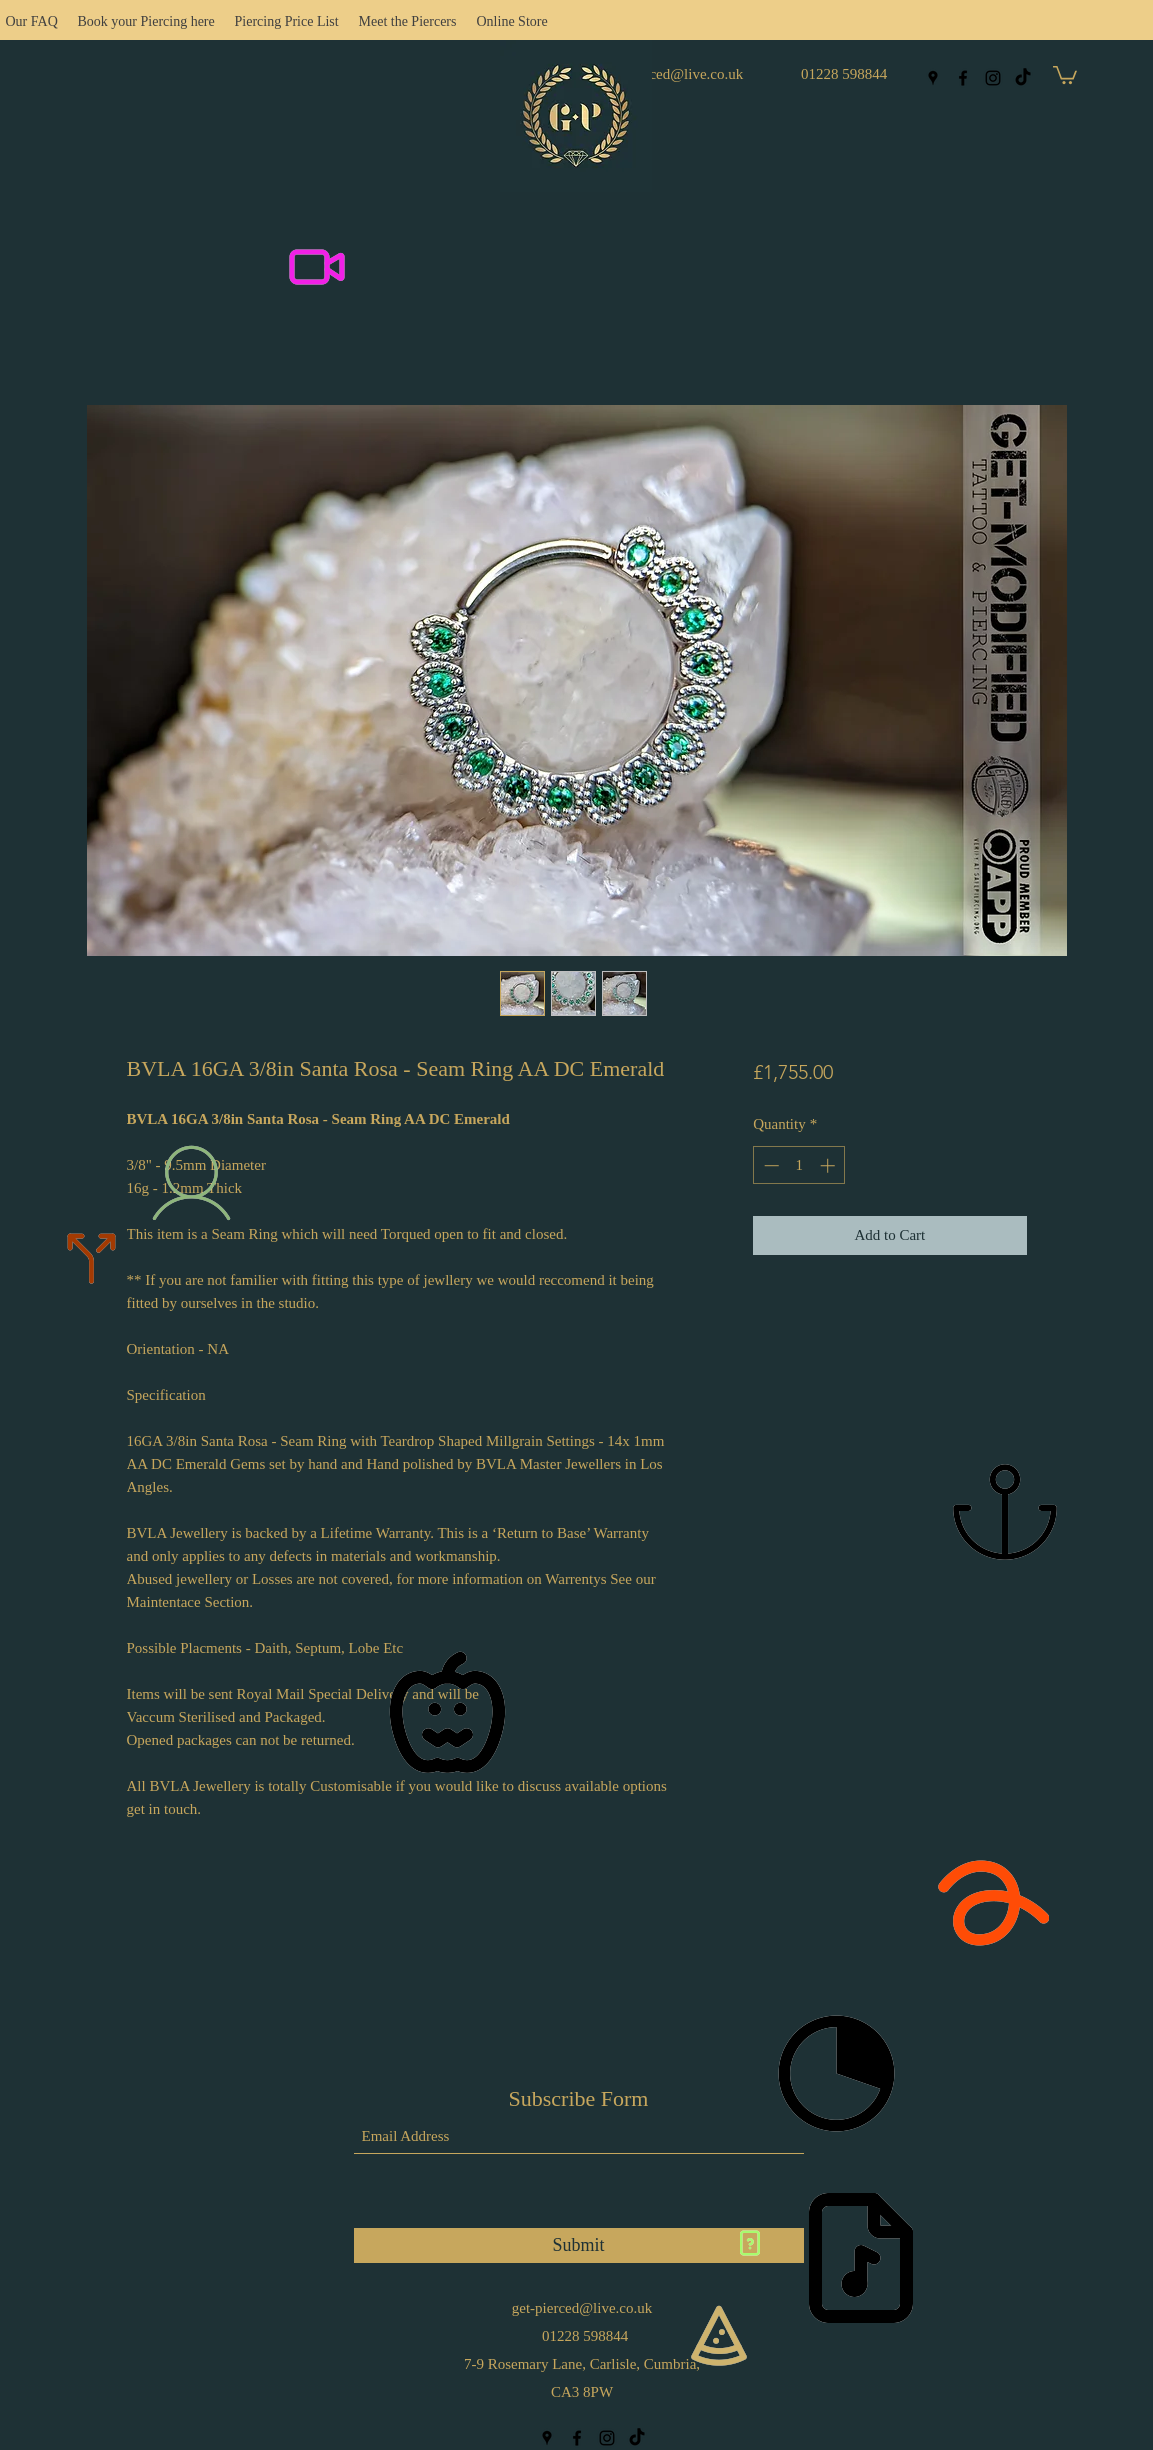  What do you see at coordinates (447, 1715) in the screenshot?
I see `access halloween-themed content or settings` at bounding box center [447, 1715].